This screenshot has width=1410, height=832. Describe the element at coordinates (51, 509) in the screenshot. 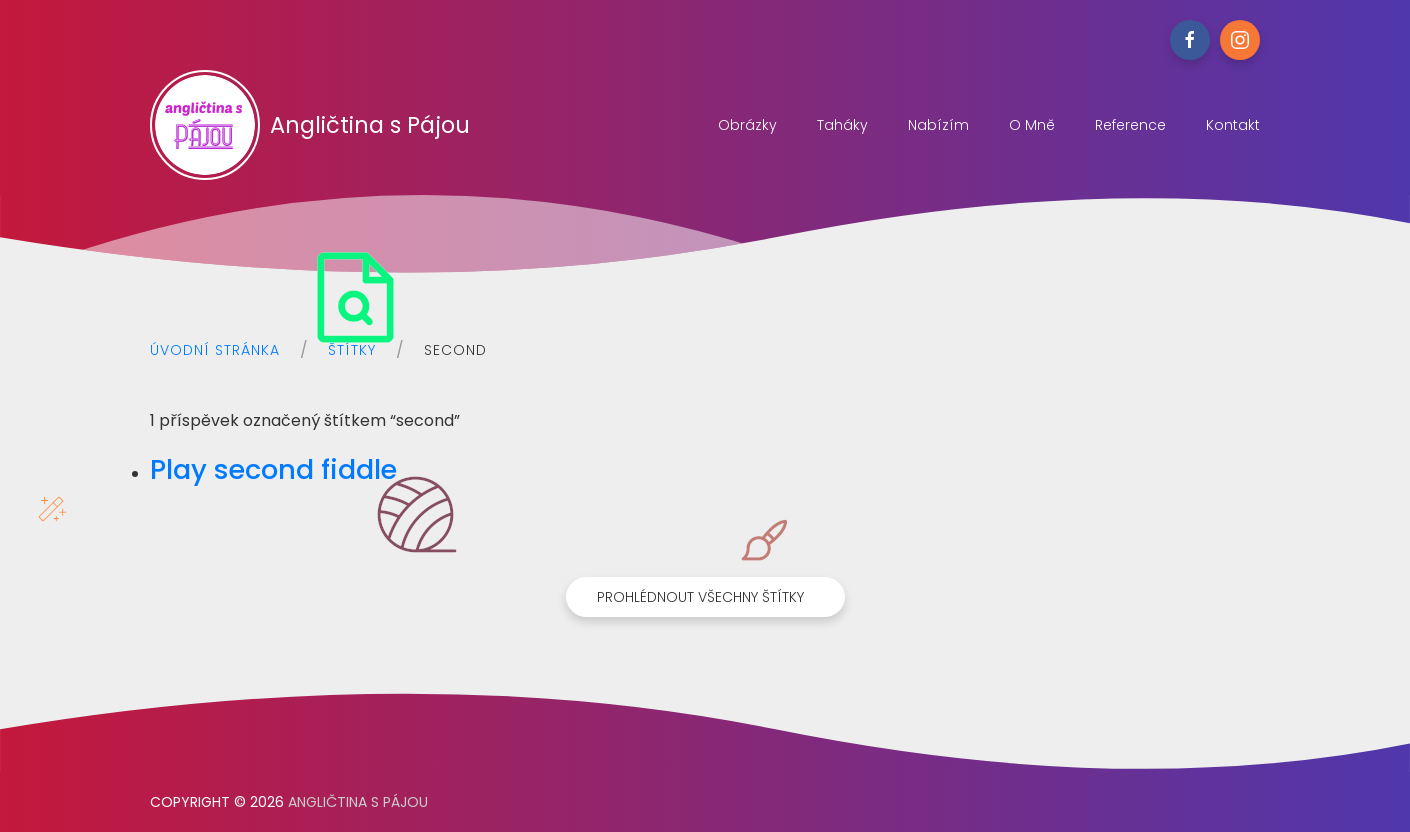

I see `apply auto-enhance or magic editing to content` at that location.